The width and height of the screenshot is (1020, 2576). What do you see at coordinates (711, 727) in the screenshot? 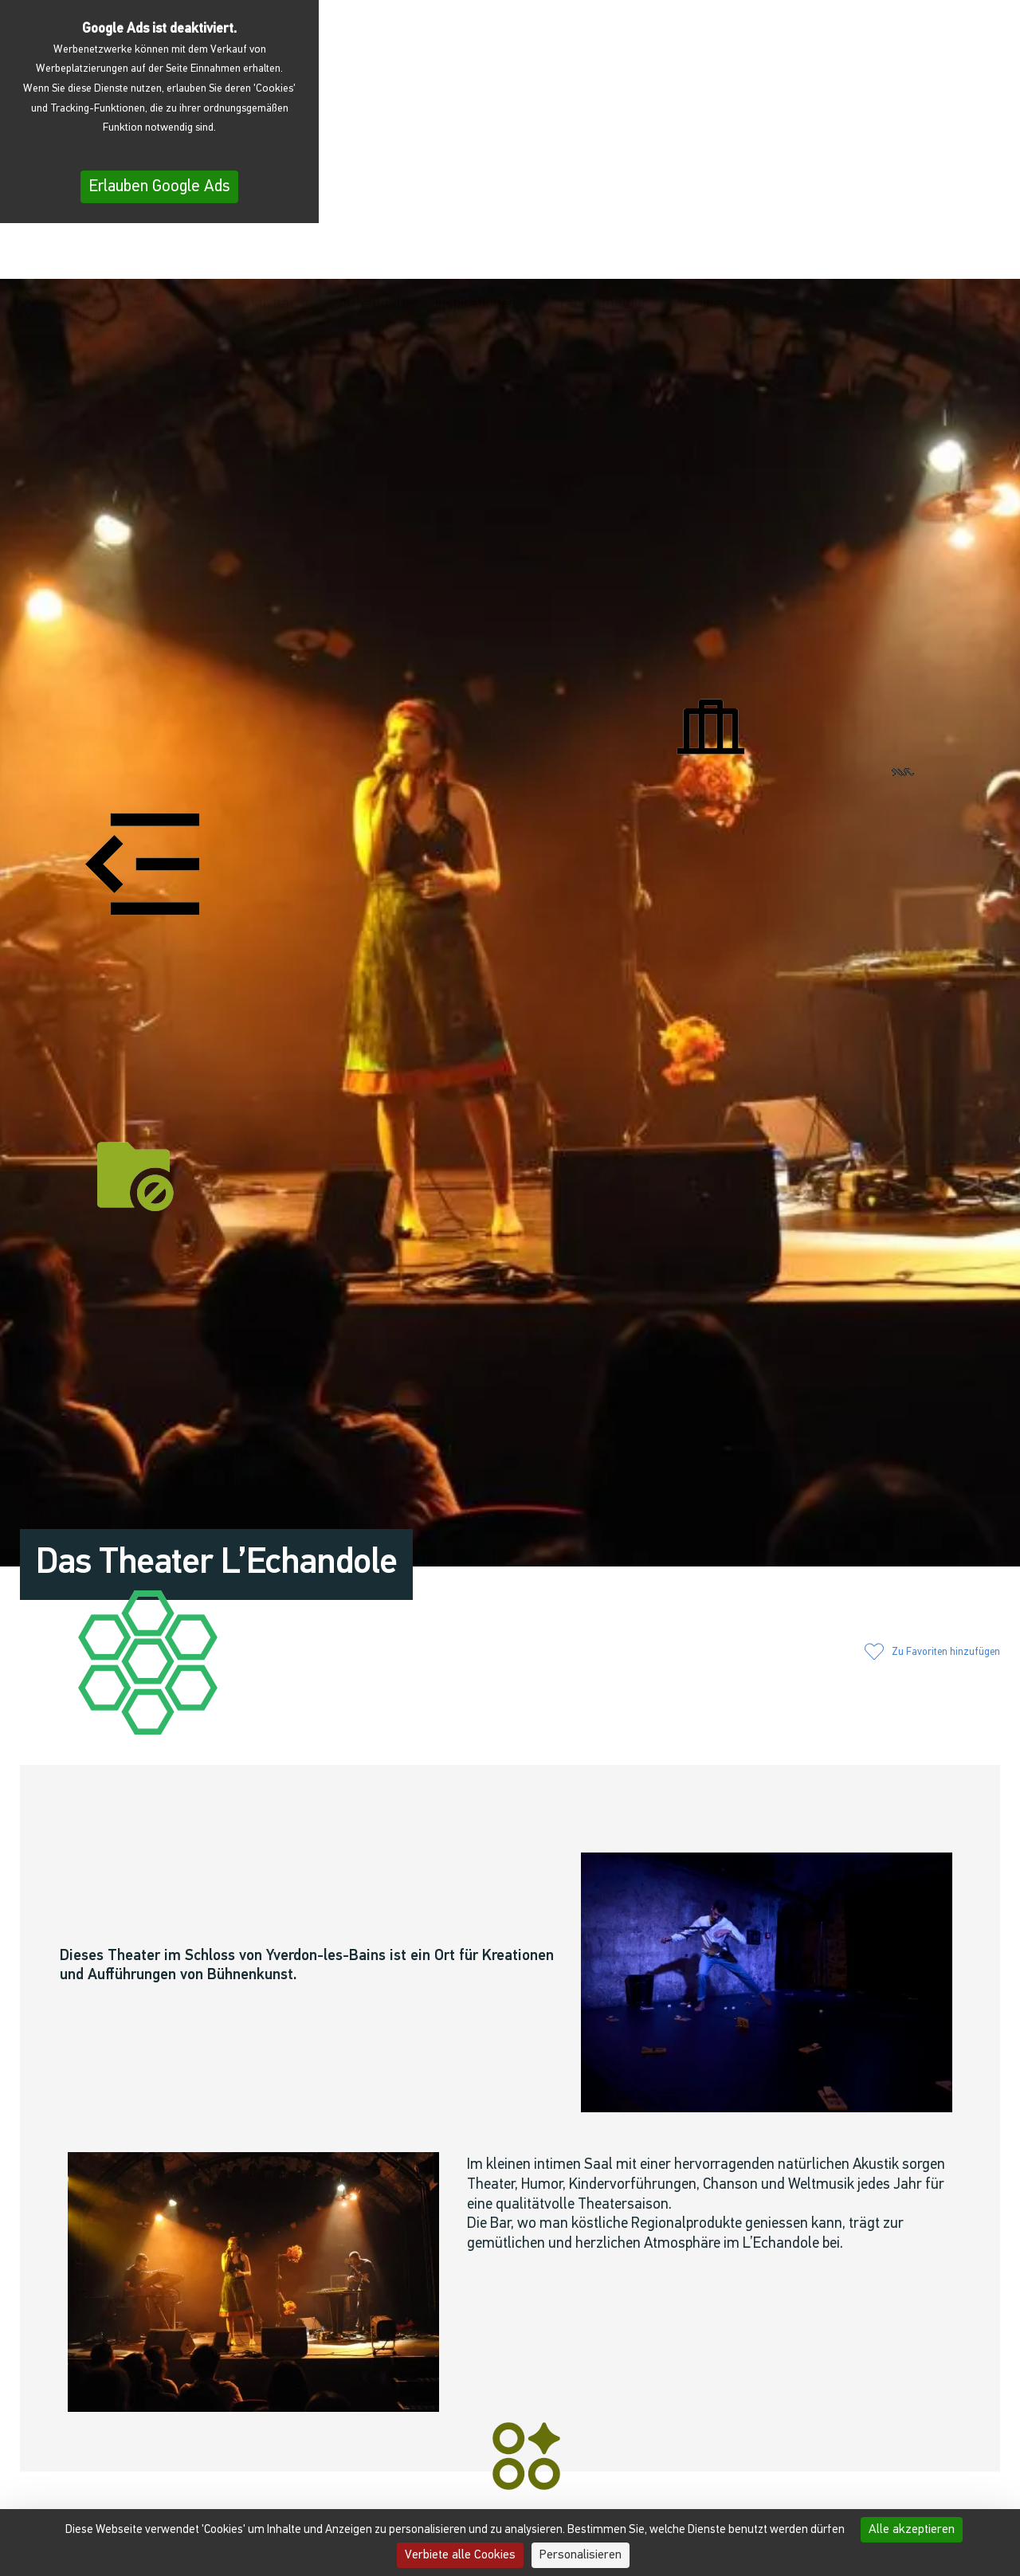
I see `luggage deposit or storage location` at bounding box center [711, 727].